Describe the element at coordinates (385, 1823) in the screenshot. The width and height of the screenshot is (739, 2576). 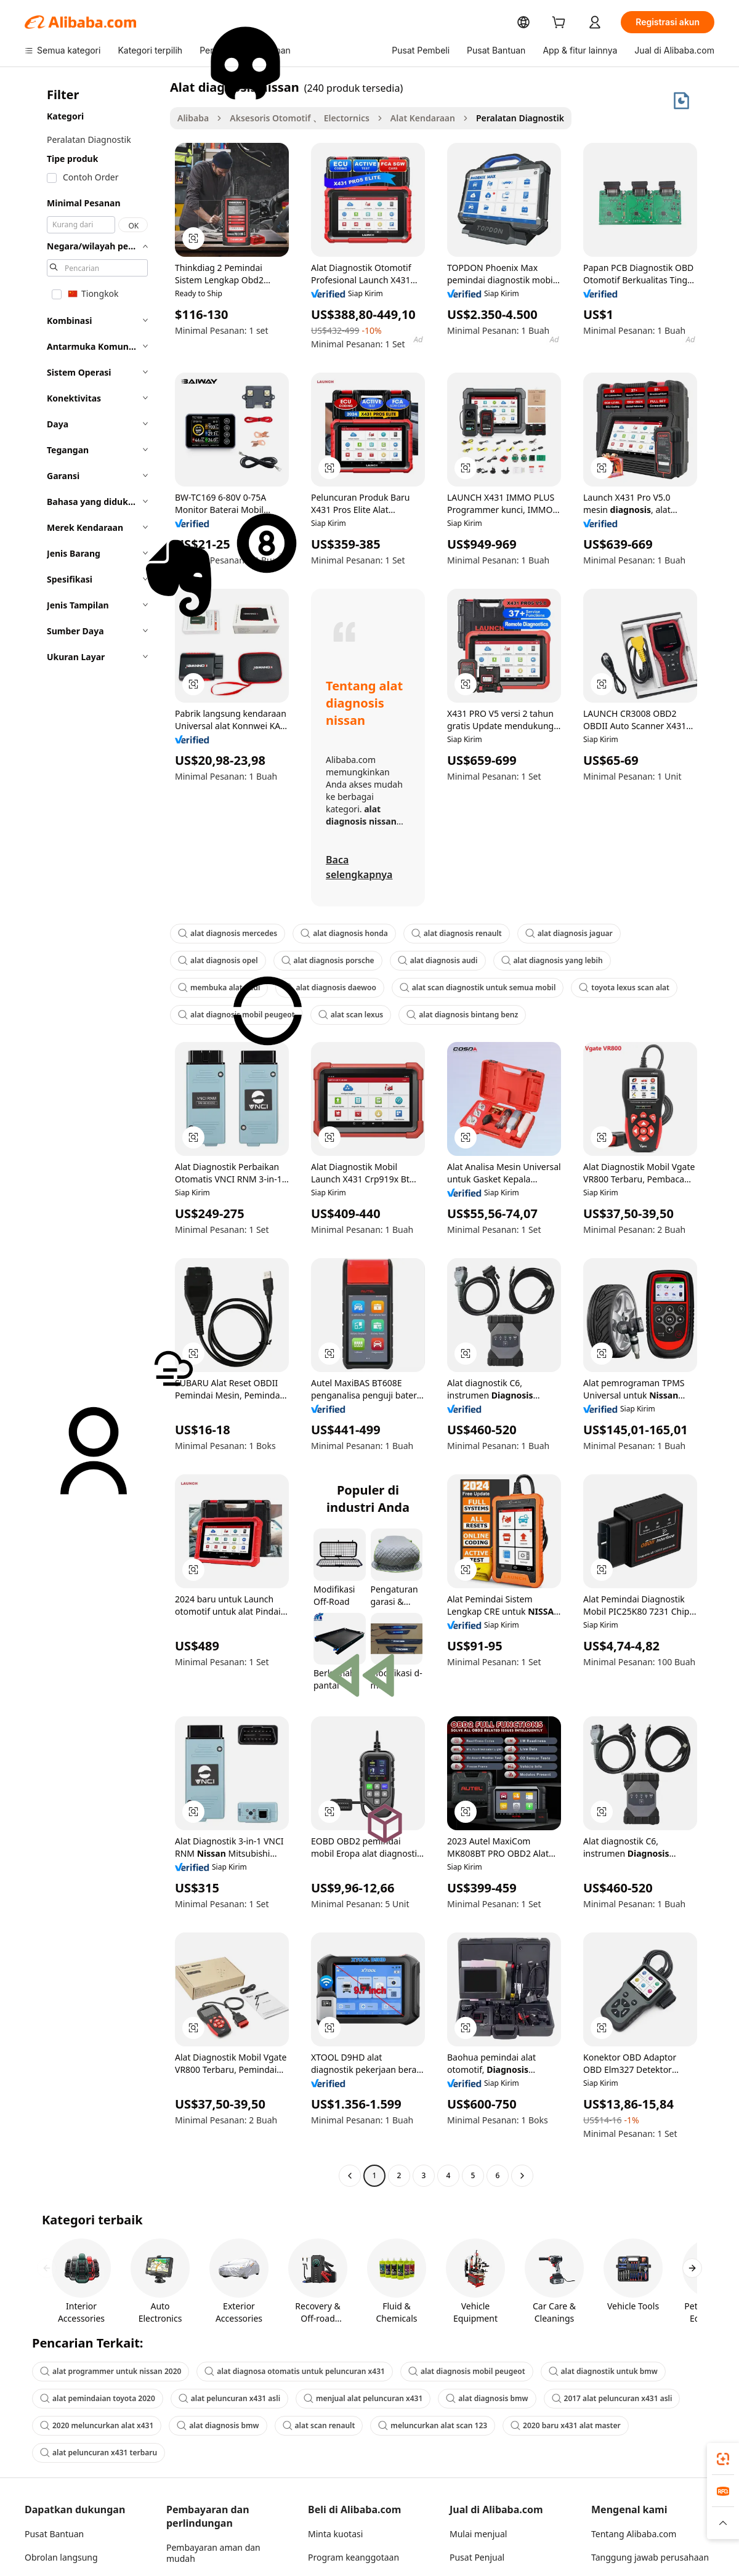
I see `view 3d objects or models` at that location.